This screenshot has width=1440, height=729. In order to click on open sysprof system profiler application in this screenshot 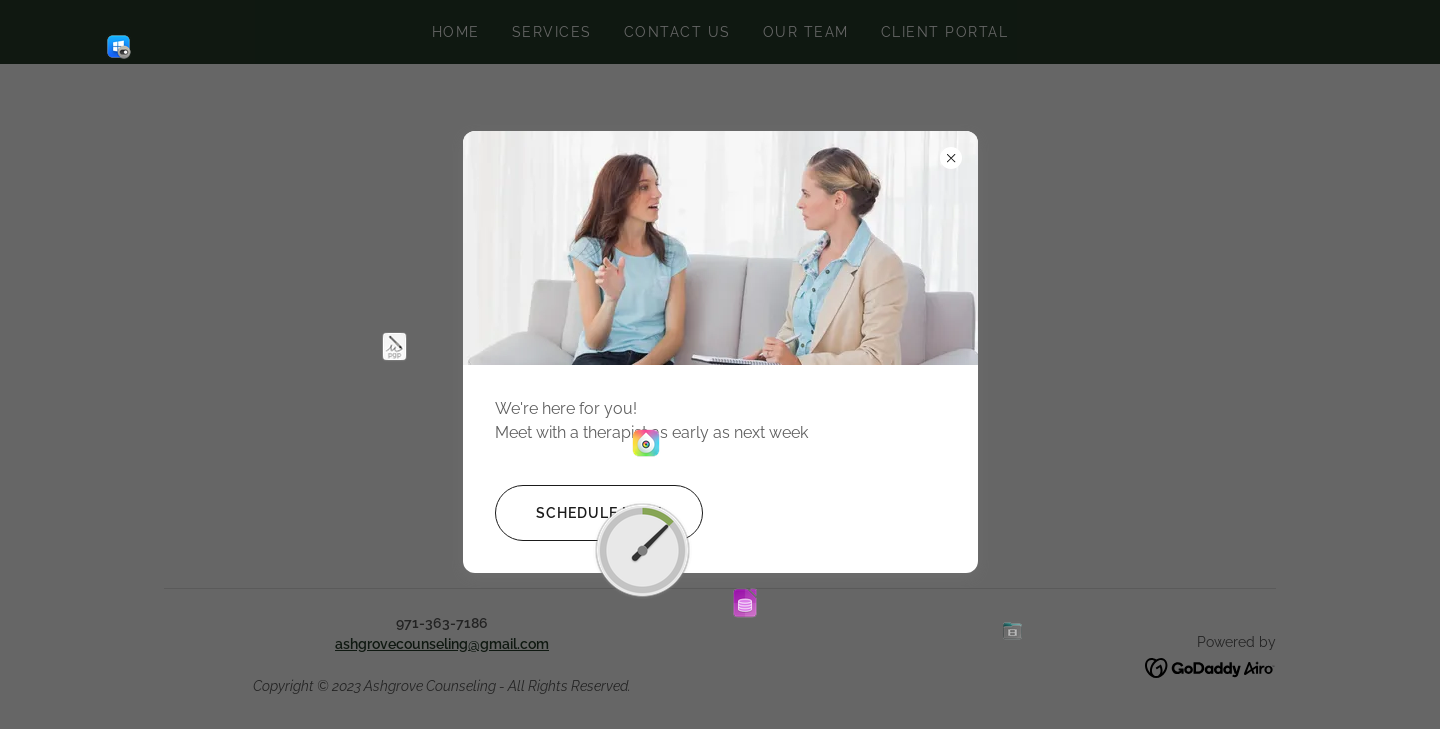, I will do `click(642, 550)`.